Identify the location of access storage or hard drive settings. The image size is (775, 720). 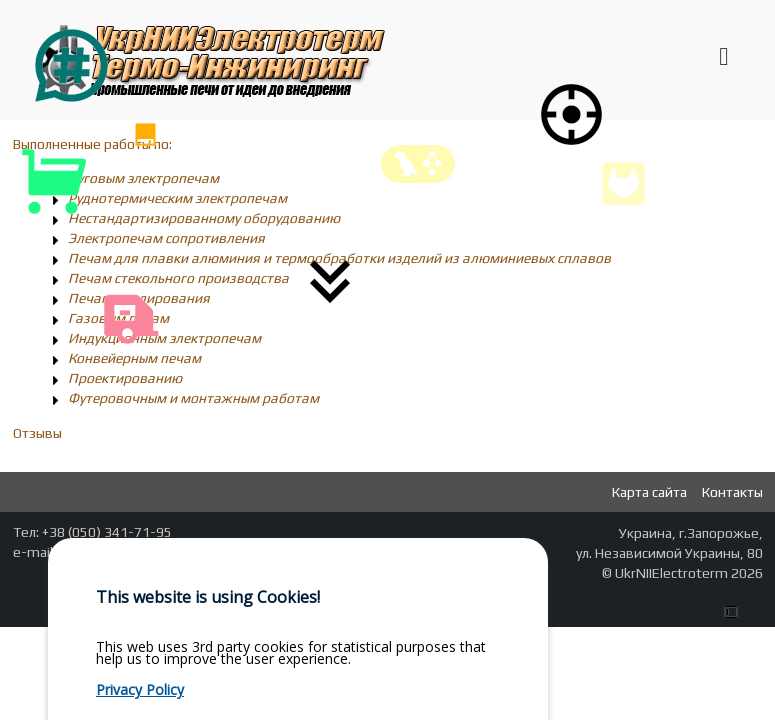
(145, 134).